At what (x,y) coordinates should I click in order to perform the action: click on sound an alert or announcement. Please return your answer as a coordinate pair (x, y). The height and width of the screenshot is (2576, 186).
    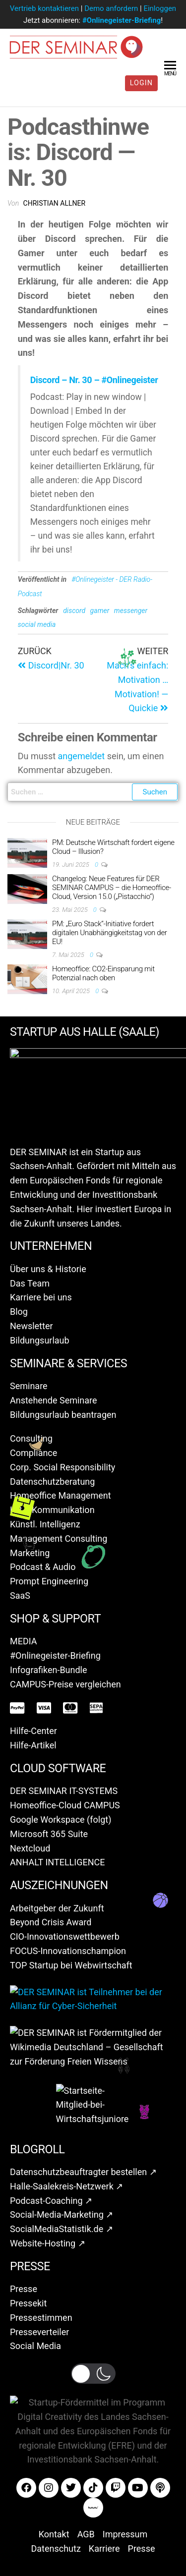
    Looking at the image, I should click on (36, 1443).